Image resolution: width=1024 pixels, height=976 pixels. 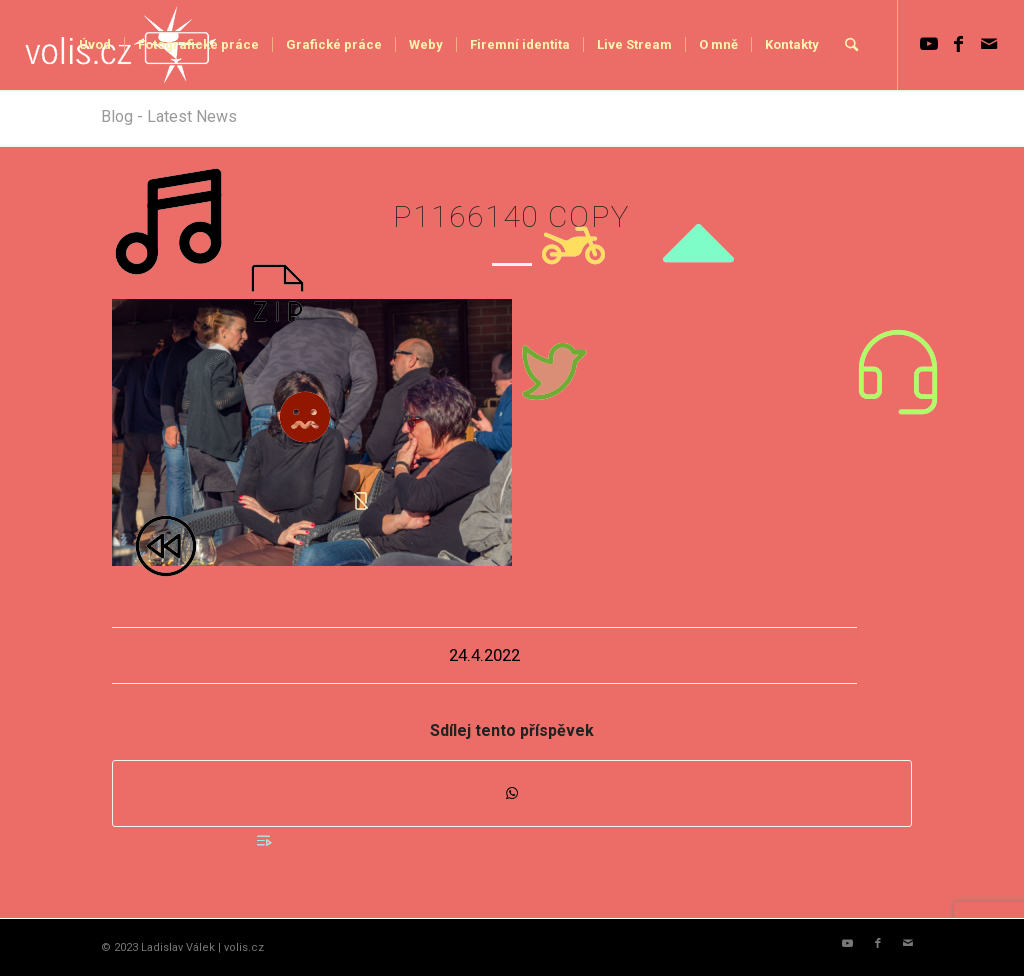 I want to click on collapse an expanded section, so click(x=698, y=242).